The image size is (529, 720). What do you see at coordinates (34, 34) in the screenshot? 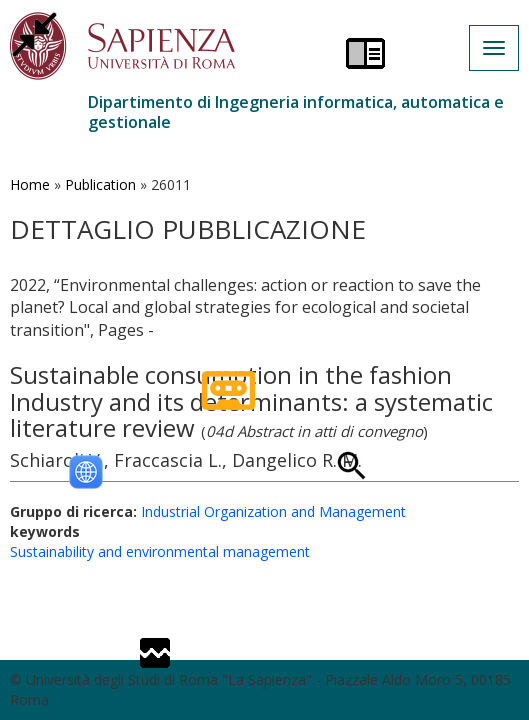
I see `exit fullscreen mode` at bounding box center [34, 34].